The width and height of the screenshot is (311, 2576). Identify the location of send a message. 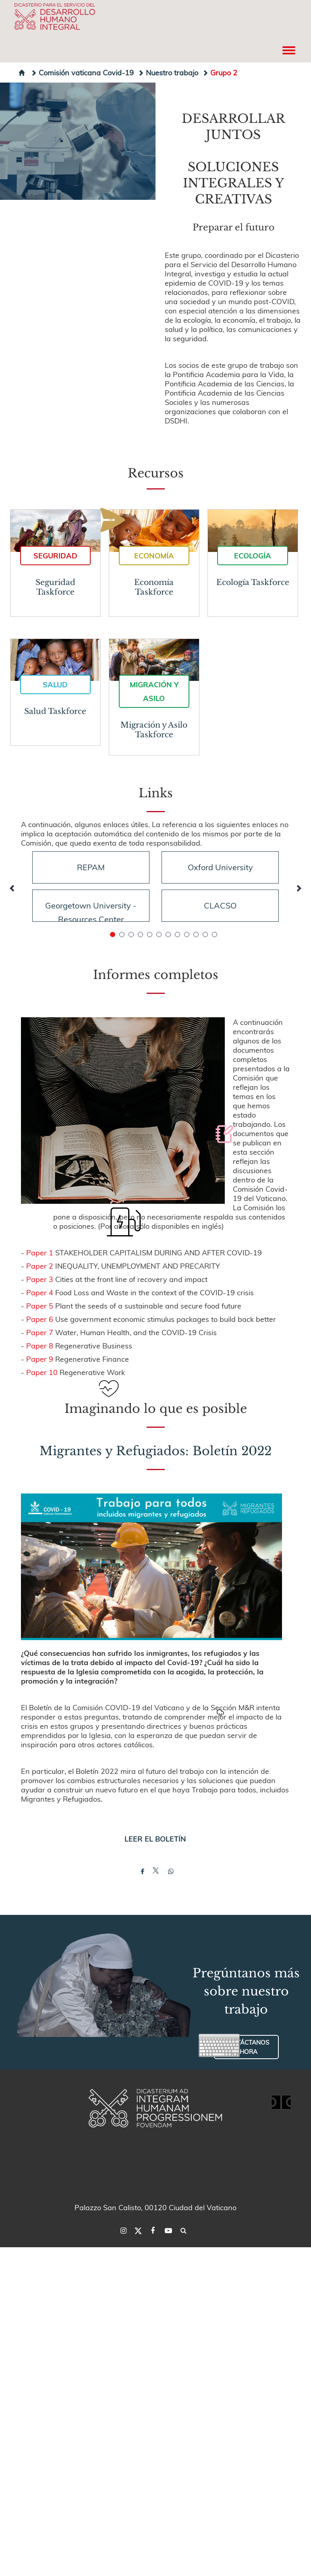
(112, 520).